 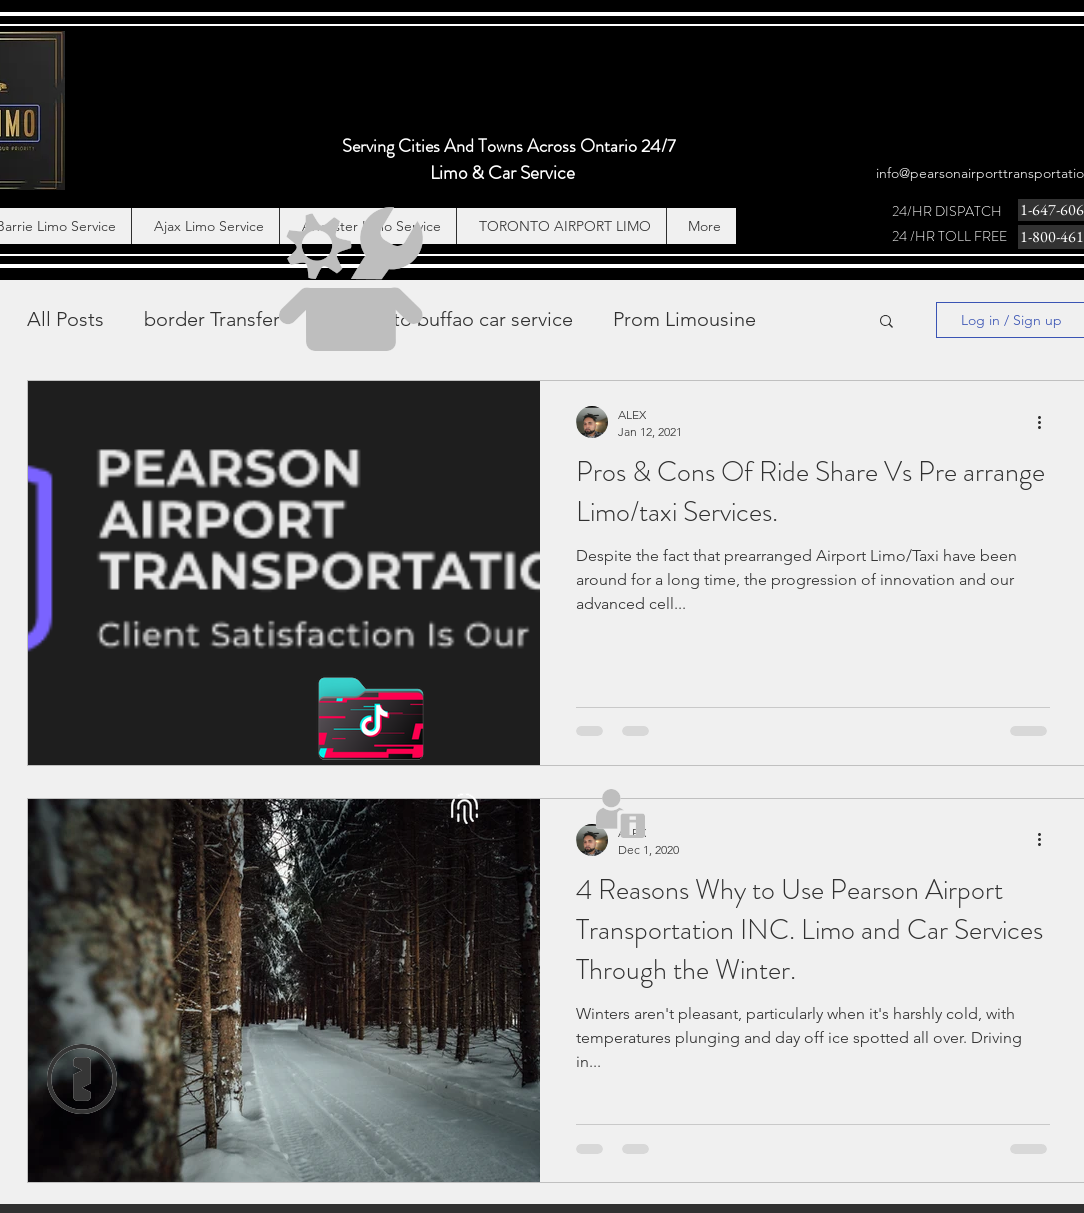 What do you see at coordinates (370, 721) in the screenshot?
I see `open folder containing TikTok downloads or saved videos` at bounding box center [370, 721].